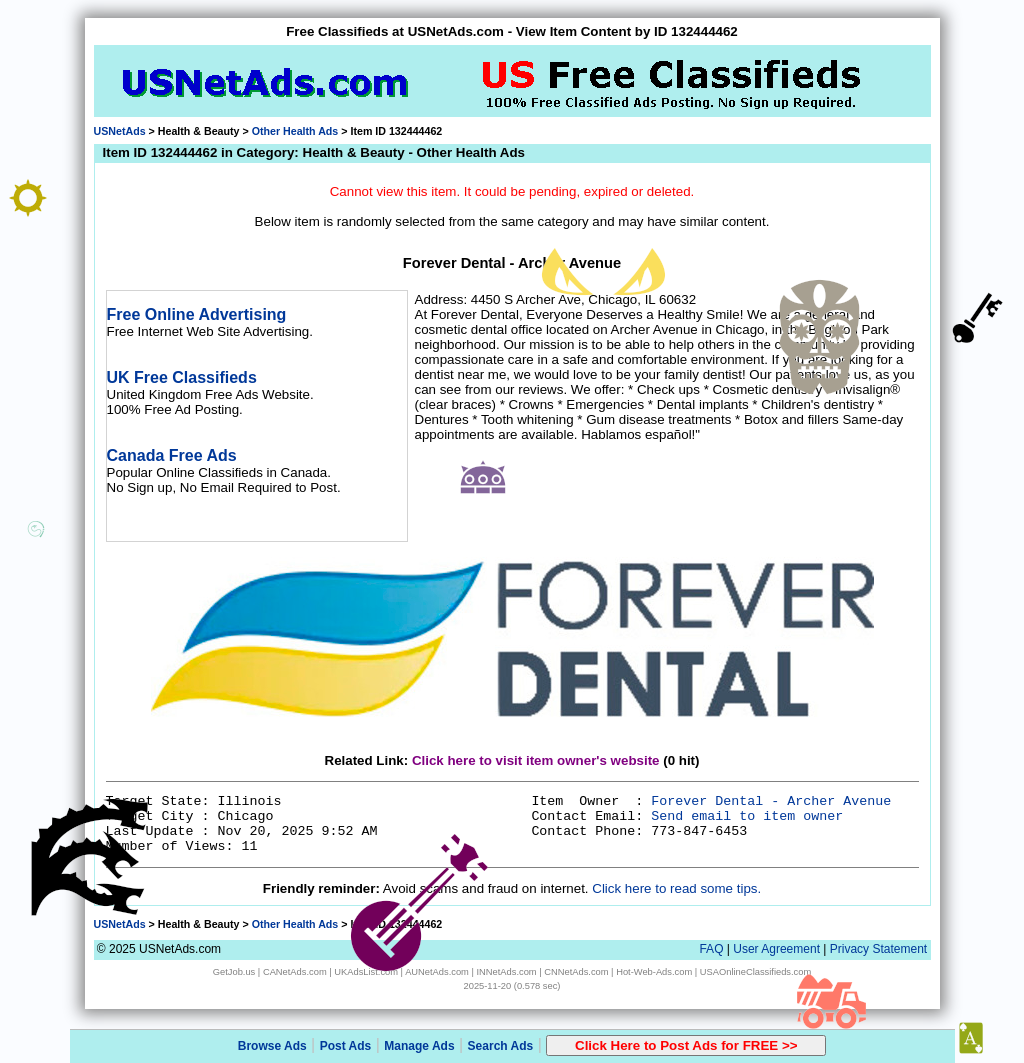  Describe the element at coordinates (483, 479) in the screenshot. I see `select gaul or celtic warrior class` at that location.